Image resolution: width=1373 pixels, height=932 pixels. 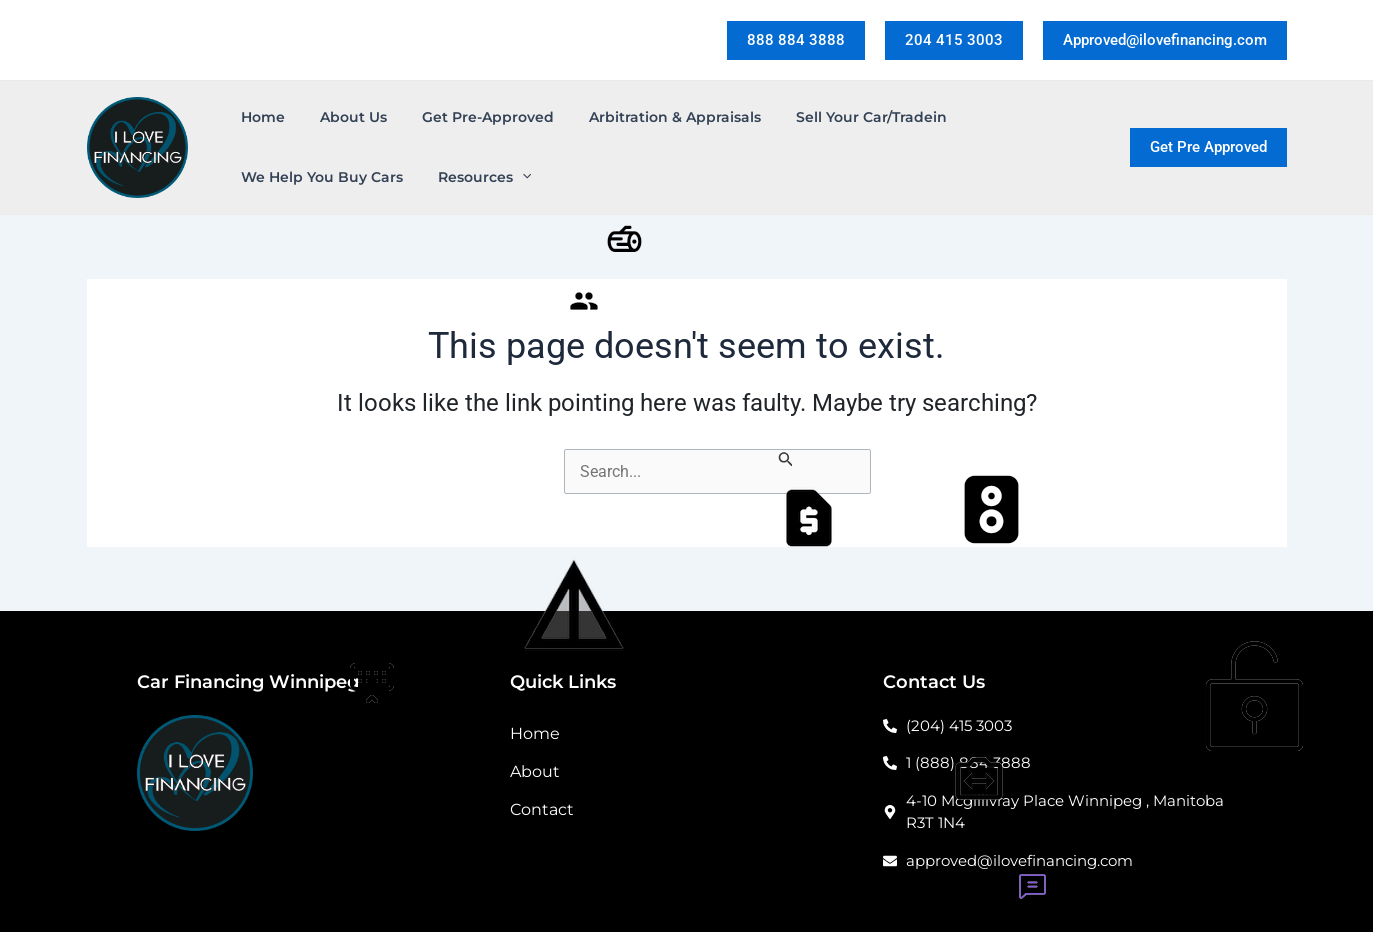 What do you see at coordinates (574, 604) in the screenshot?
I see `view image details or metadata` at bounding box center [574, 604].